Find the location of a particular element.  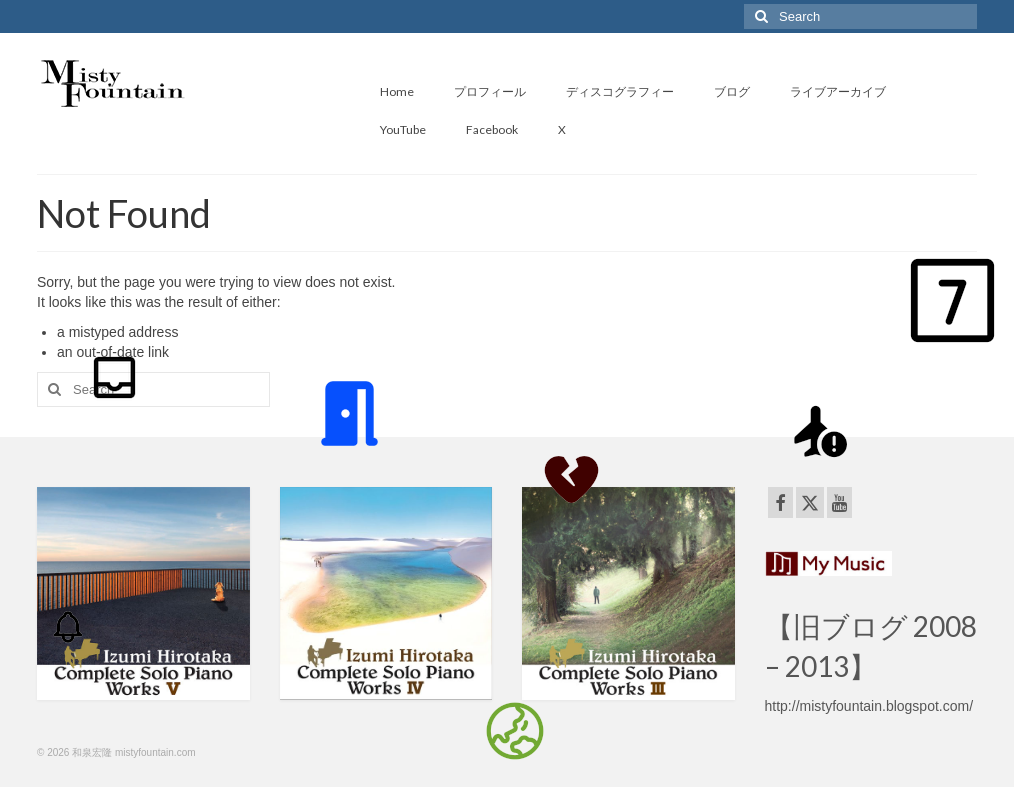

access your inbox is located at coordinates (114, 377).